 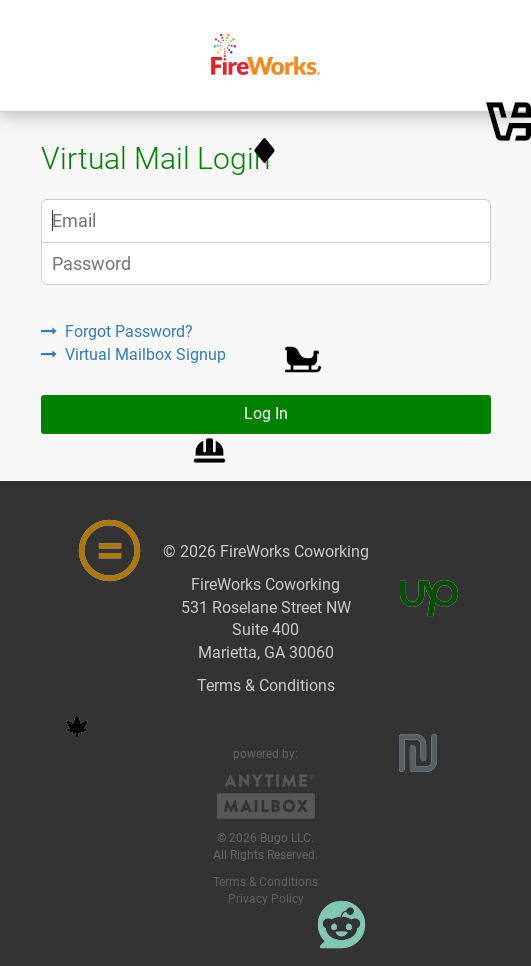 What do you see at coordinates (429, 598) in the screenshot?
I see `upwork logo - access freelance marketplace` at bounding box center [429, 598].